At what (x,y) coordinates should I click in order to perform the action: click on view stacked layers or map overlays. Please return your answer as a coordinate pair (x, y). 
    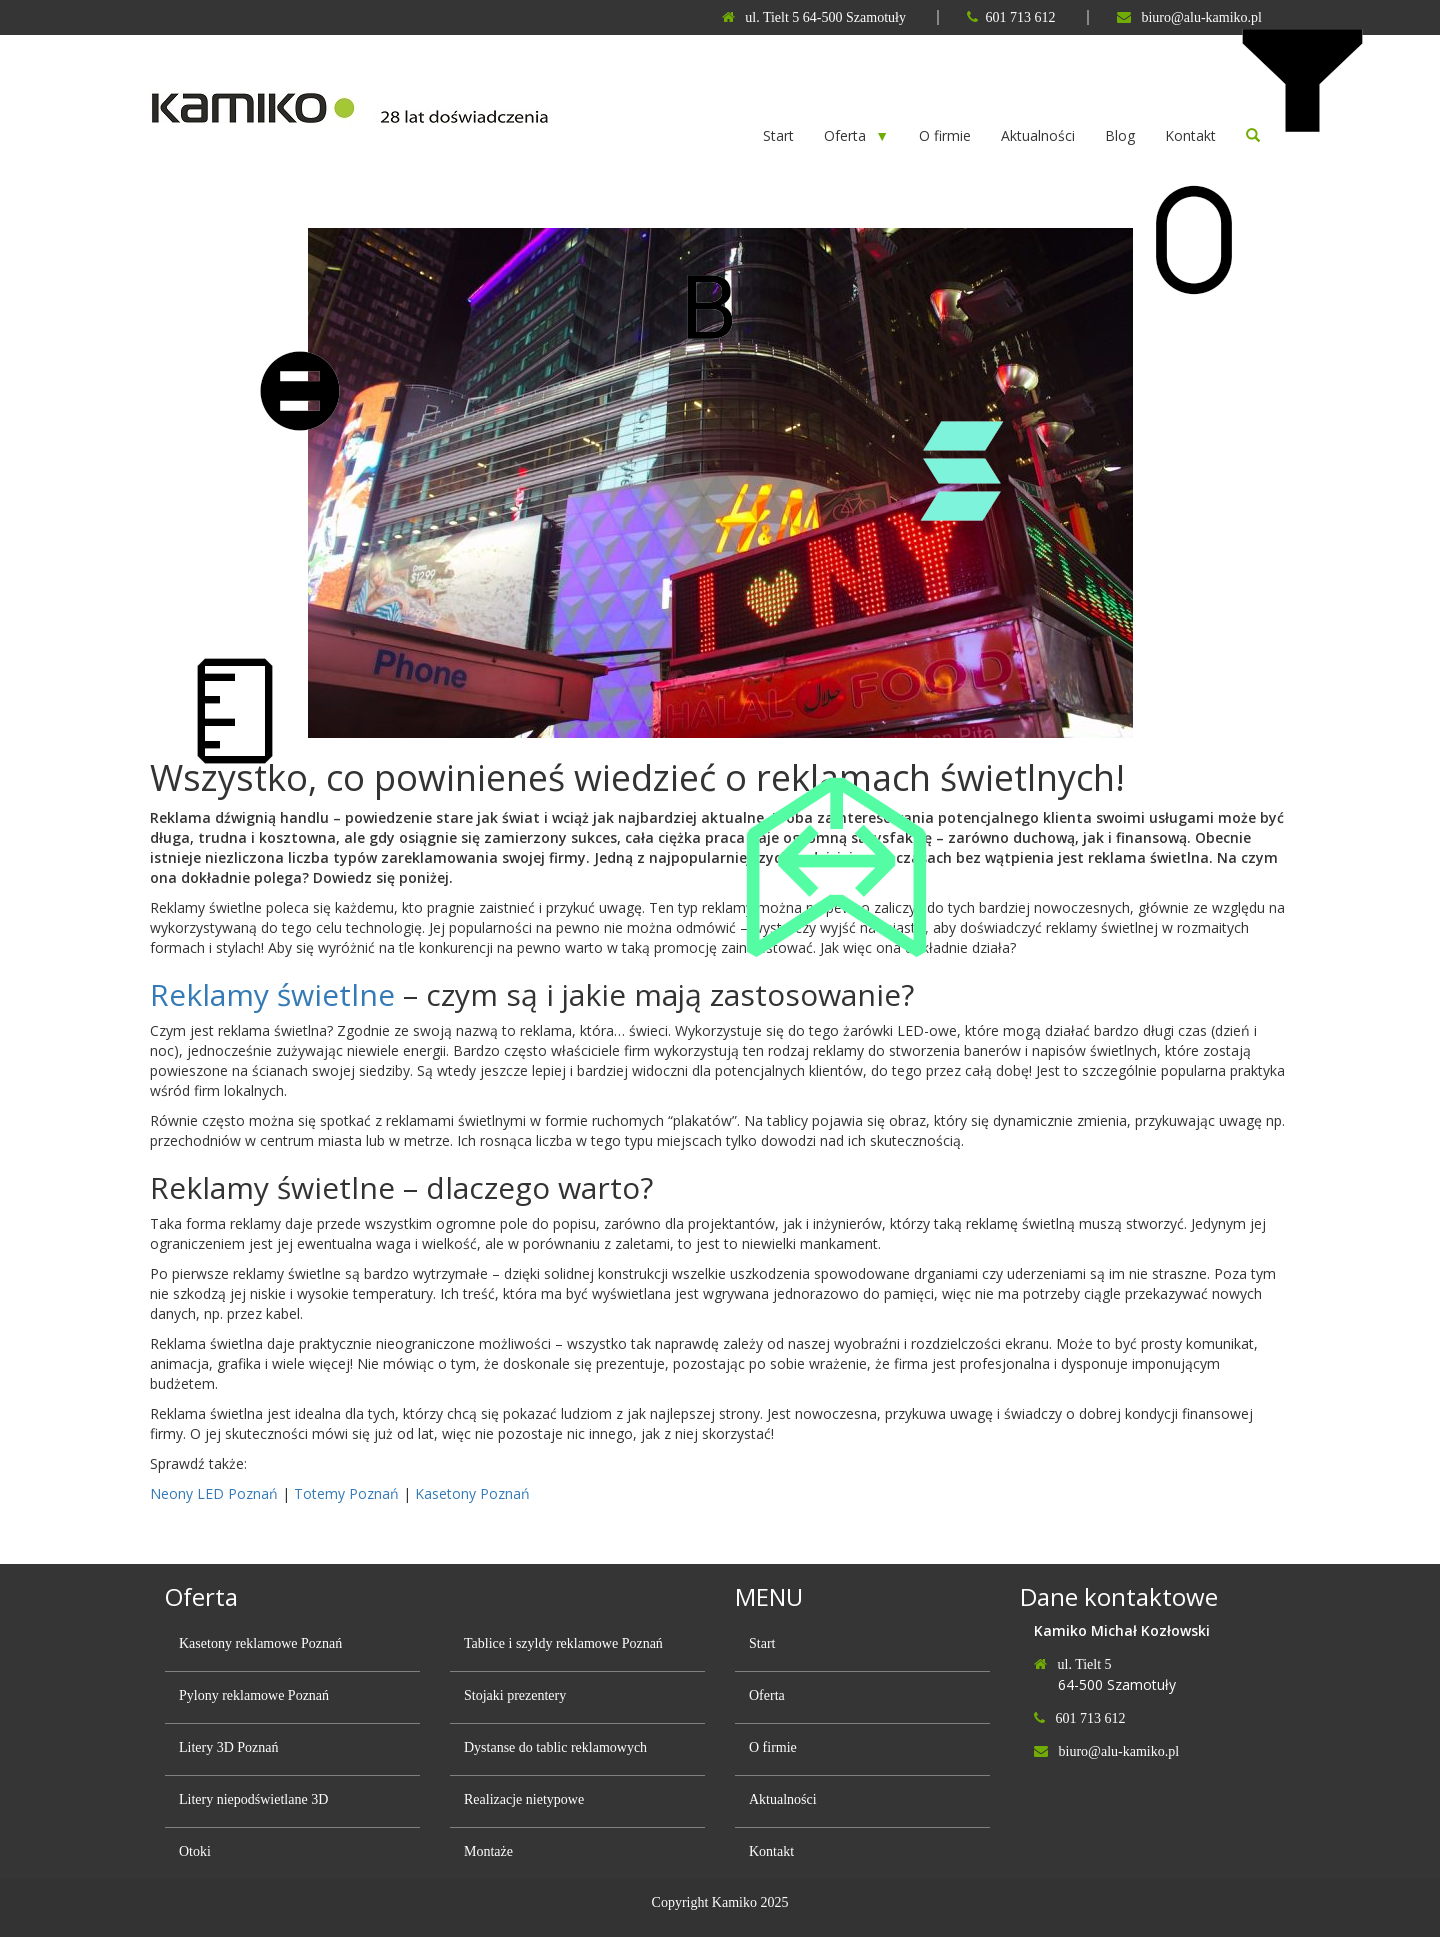
    Looking at the image, I should click on (962, 471).